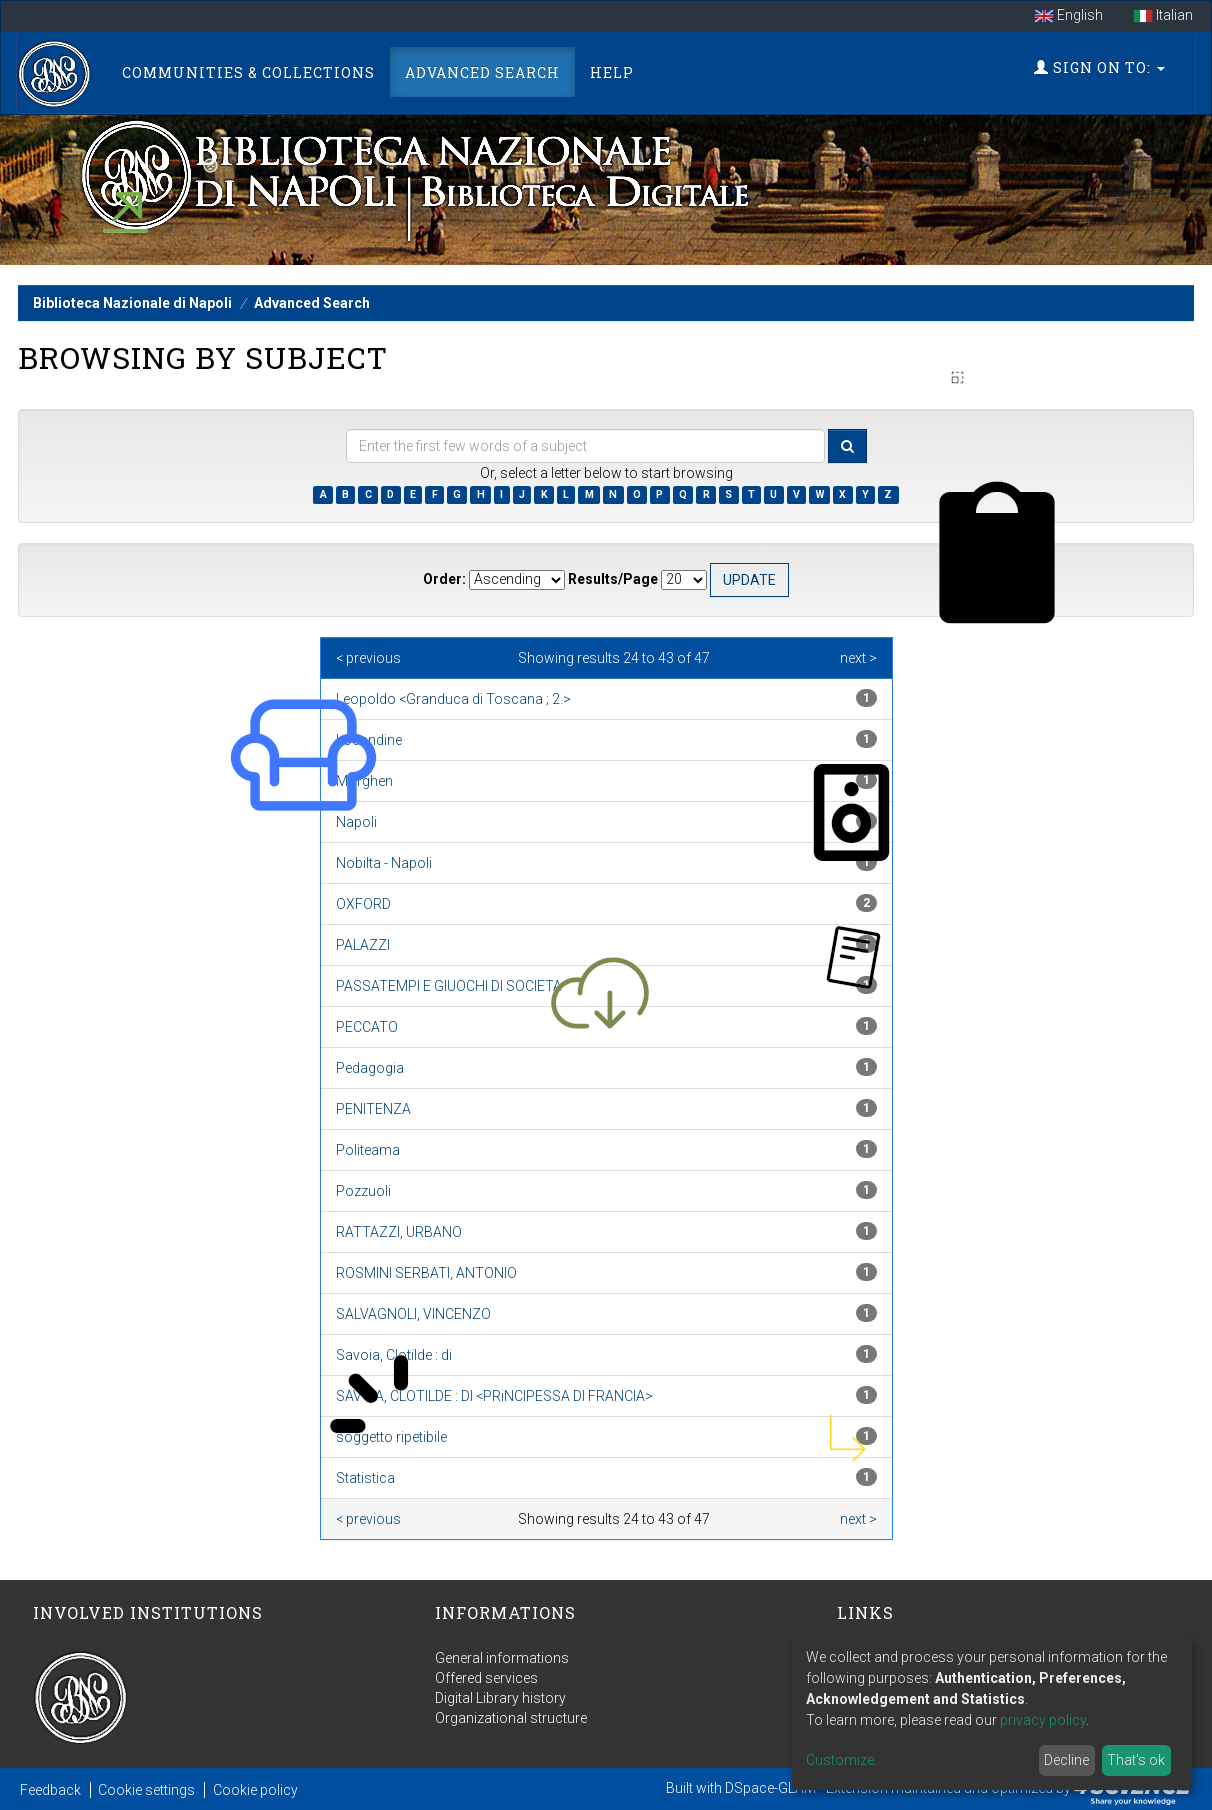 This screenshot has width=1212, height=1810. I want to click on download from cloud storage, so click(600, 993).